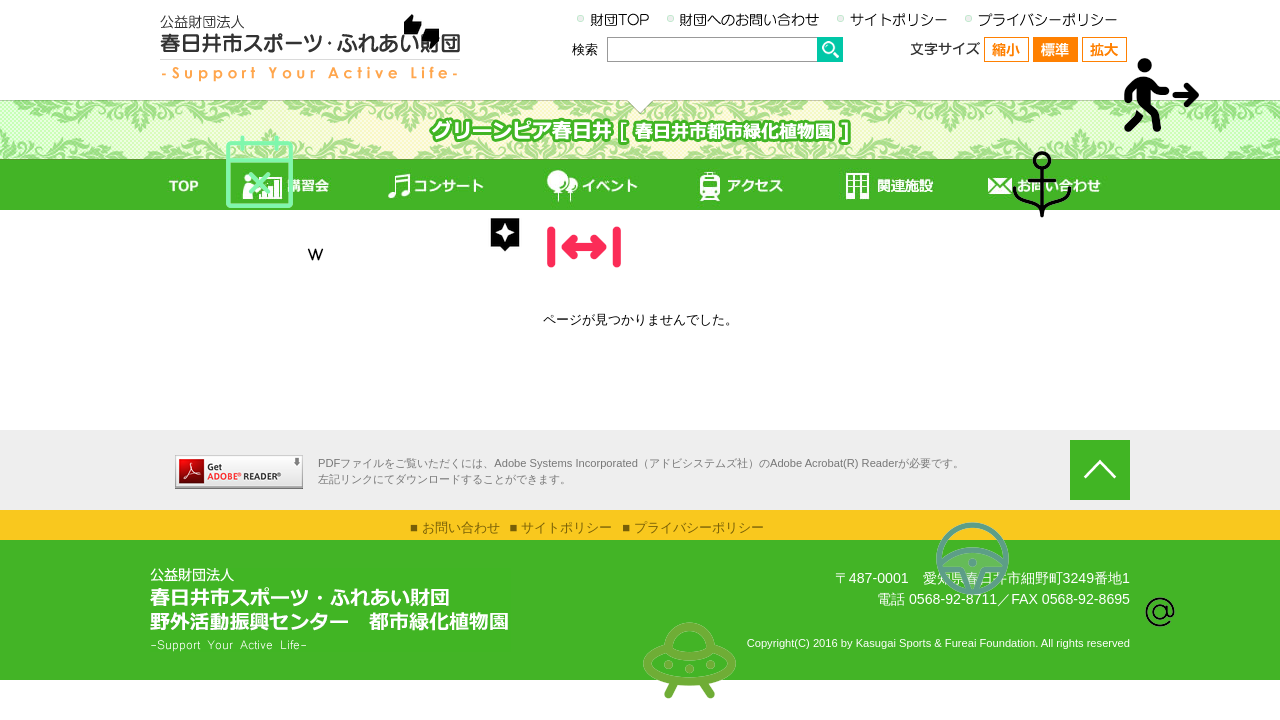 The height and width of the screenshot is (720, 1280). What do you see at coordinates (1161, 95) in the screenshot?
I see `exit or leave current area` at bounding box center [1161, 95].